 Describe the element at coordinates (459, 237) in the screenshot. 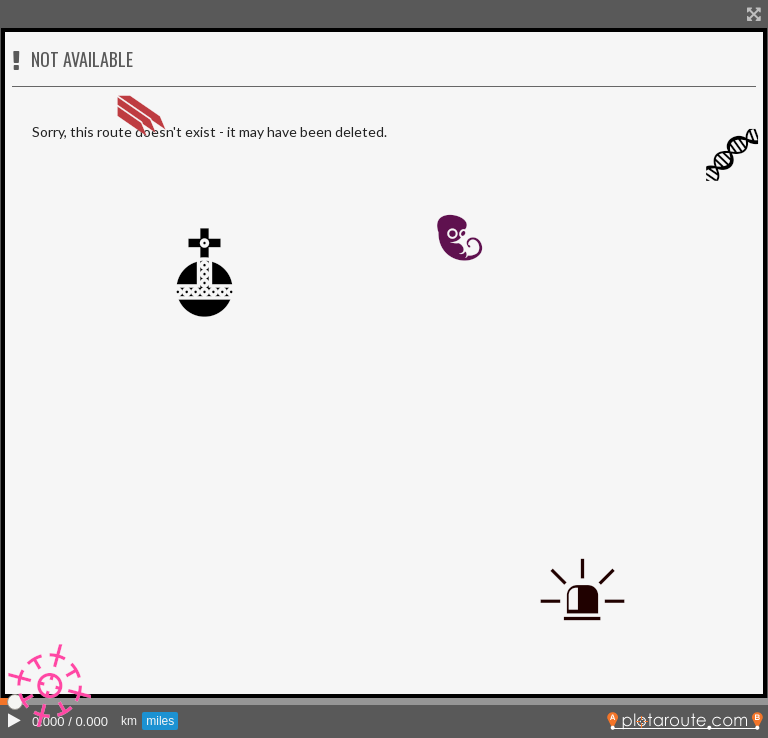

I see `indicates pregnancy or fetal development status` at that location.